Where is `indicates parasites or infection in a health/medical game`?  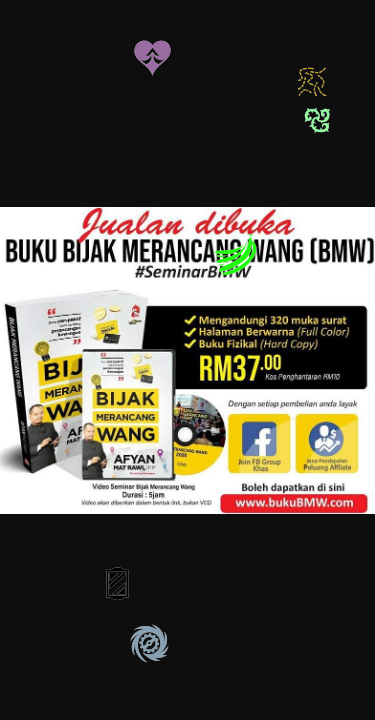
indicates parasites or infection in a health/medical game is located at coordinates (312, 82).